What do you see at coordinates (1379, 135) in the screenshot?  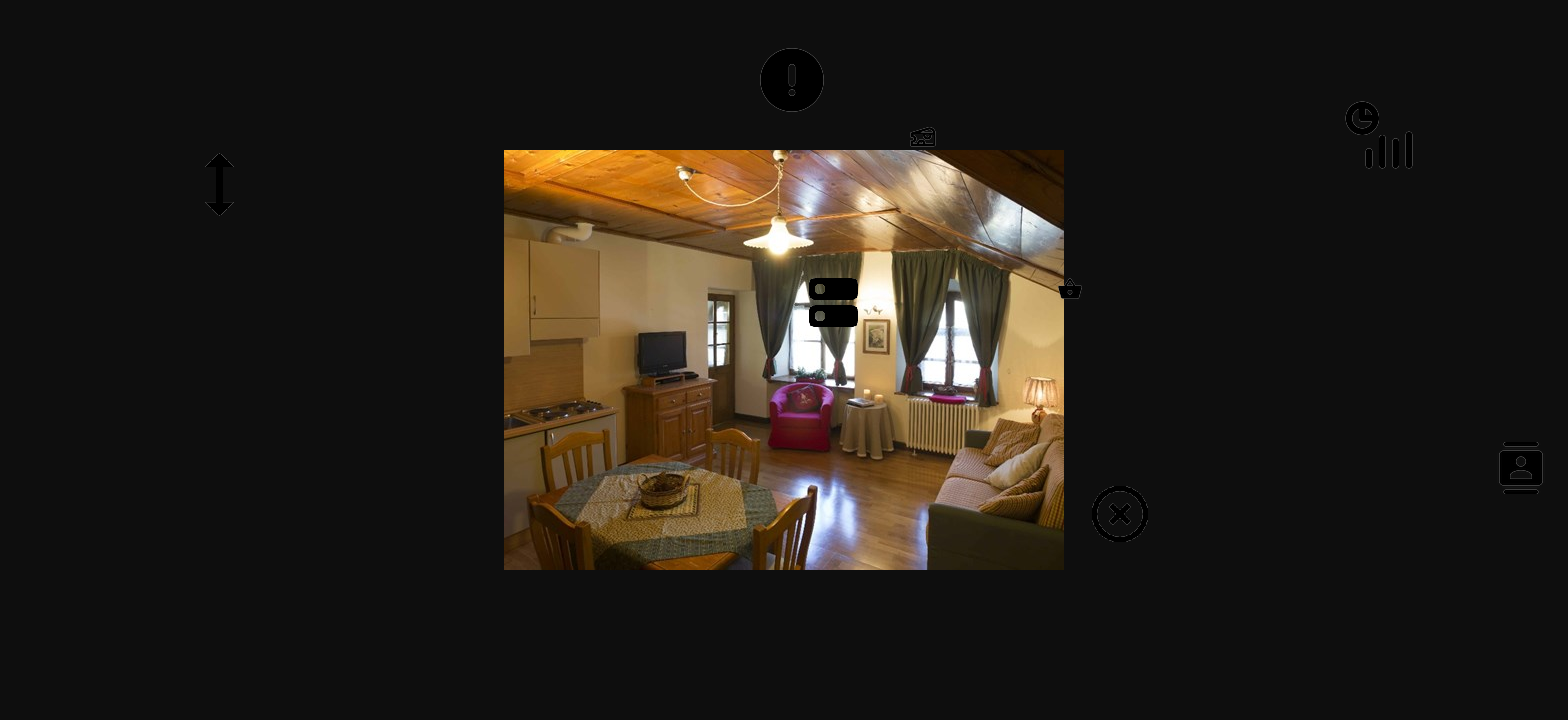 I see `view data visualization or infographic` at bounding box center [1379, 135].